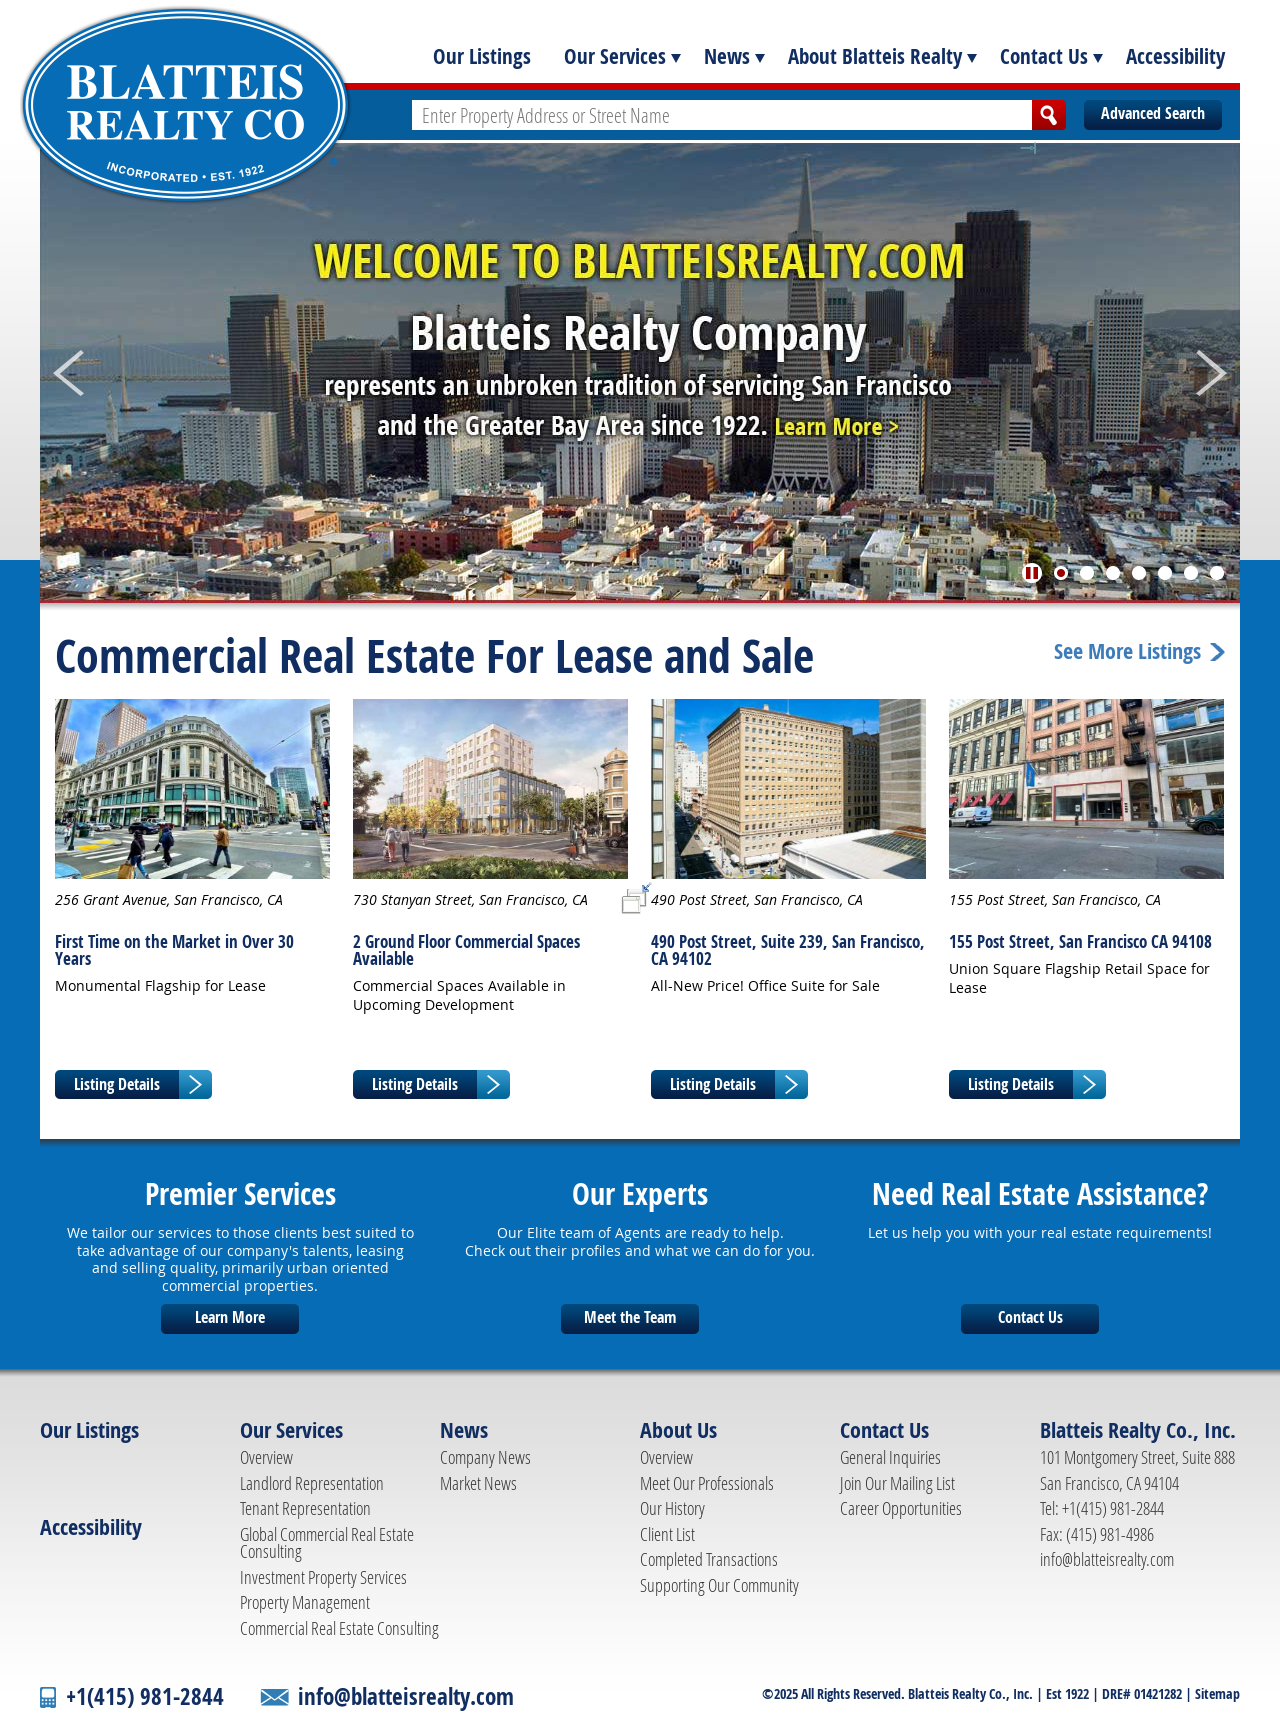  Describe the element at coordinates (1028, 148) in the screenshot. I see `jump to the last item in a list` at that location.